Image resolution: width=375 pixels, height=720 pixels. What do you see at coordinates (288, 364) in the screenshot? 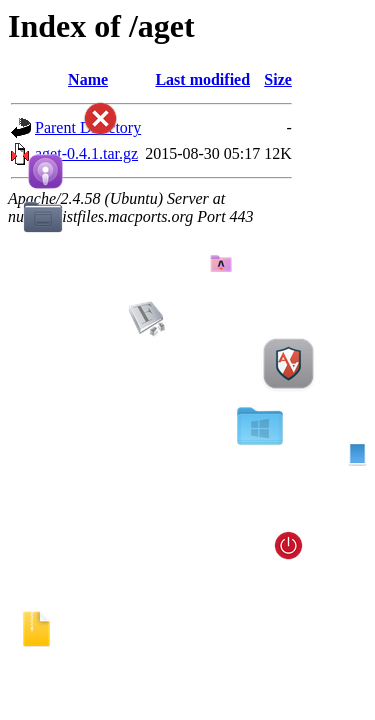
I see `open apparmor security preferences` at bounding box center [288, 364].